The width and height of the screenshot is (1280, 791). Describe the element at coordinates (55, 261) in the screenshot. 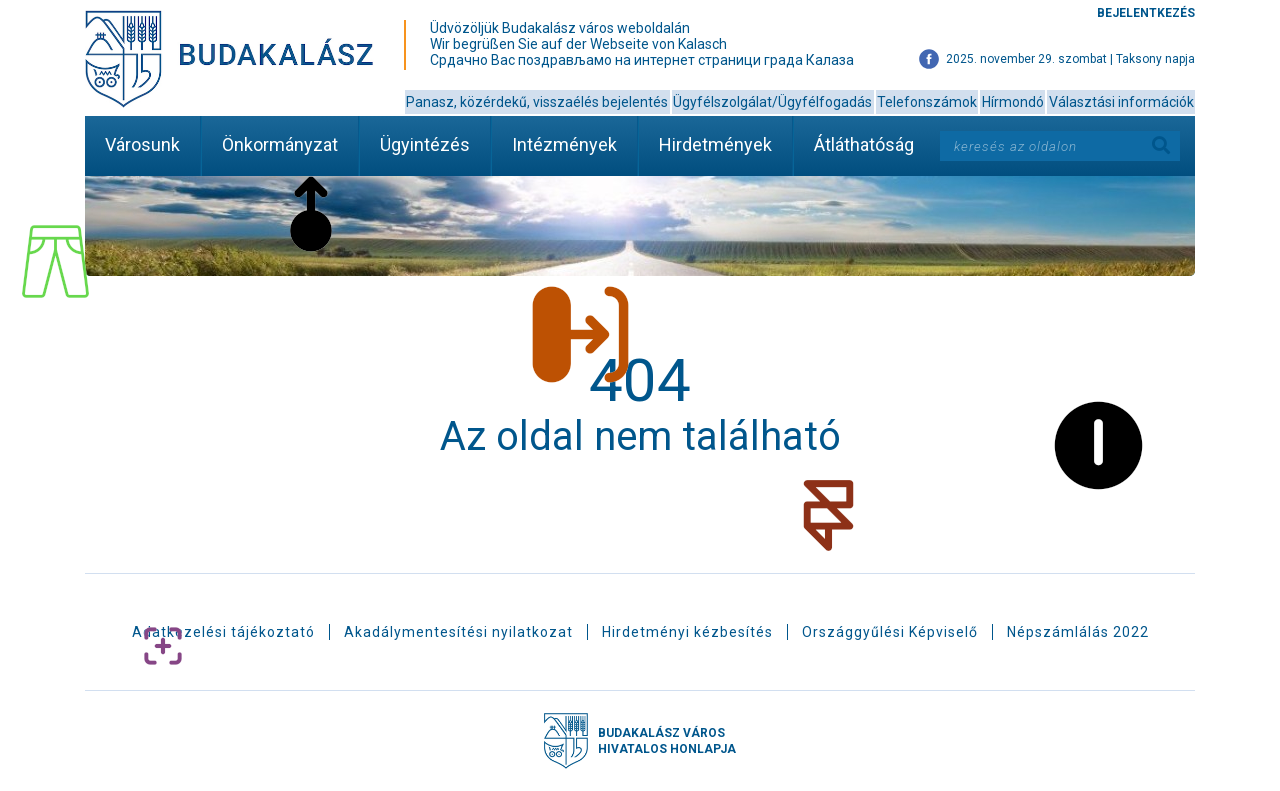

I see `browse pants or bottoms category` at that location.